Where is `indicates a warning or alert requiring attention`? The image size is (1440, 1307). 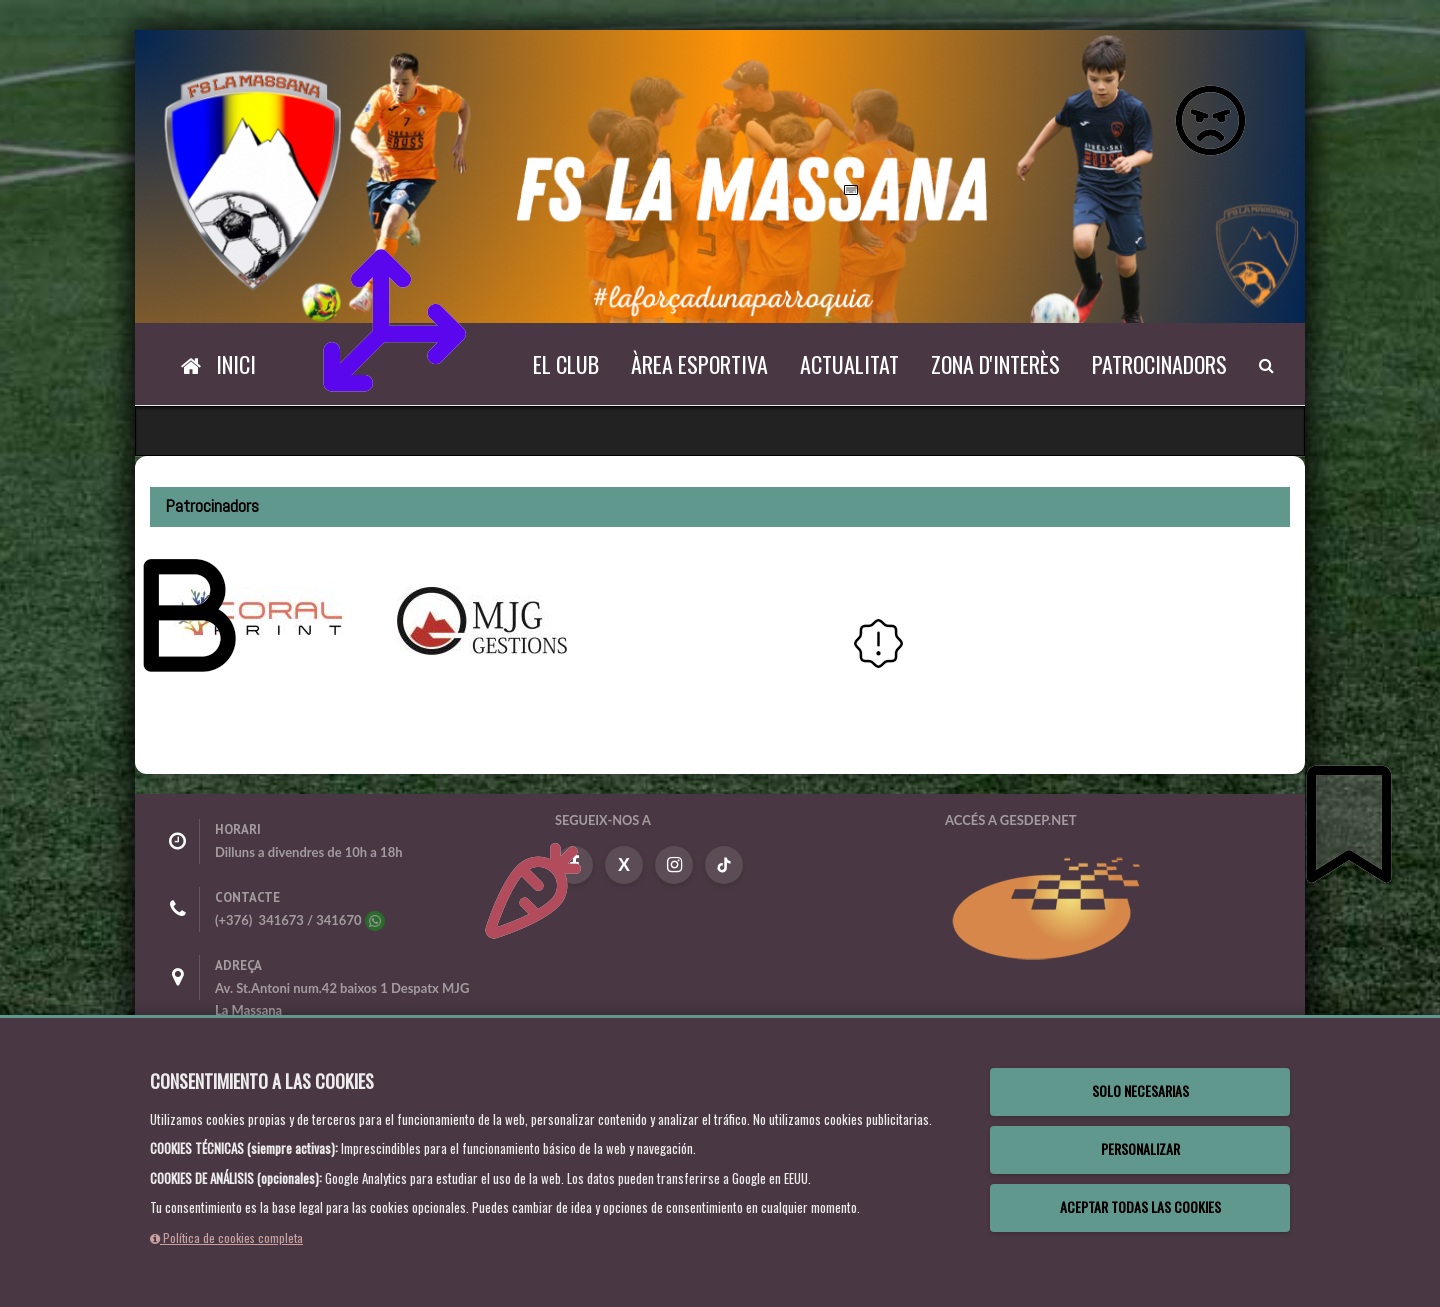 indicates a warning or alert requiring attention is located at coordinates (878, 643).